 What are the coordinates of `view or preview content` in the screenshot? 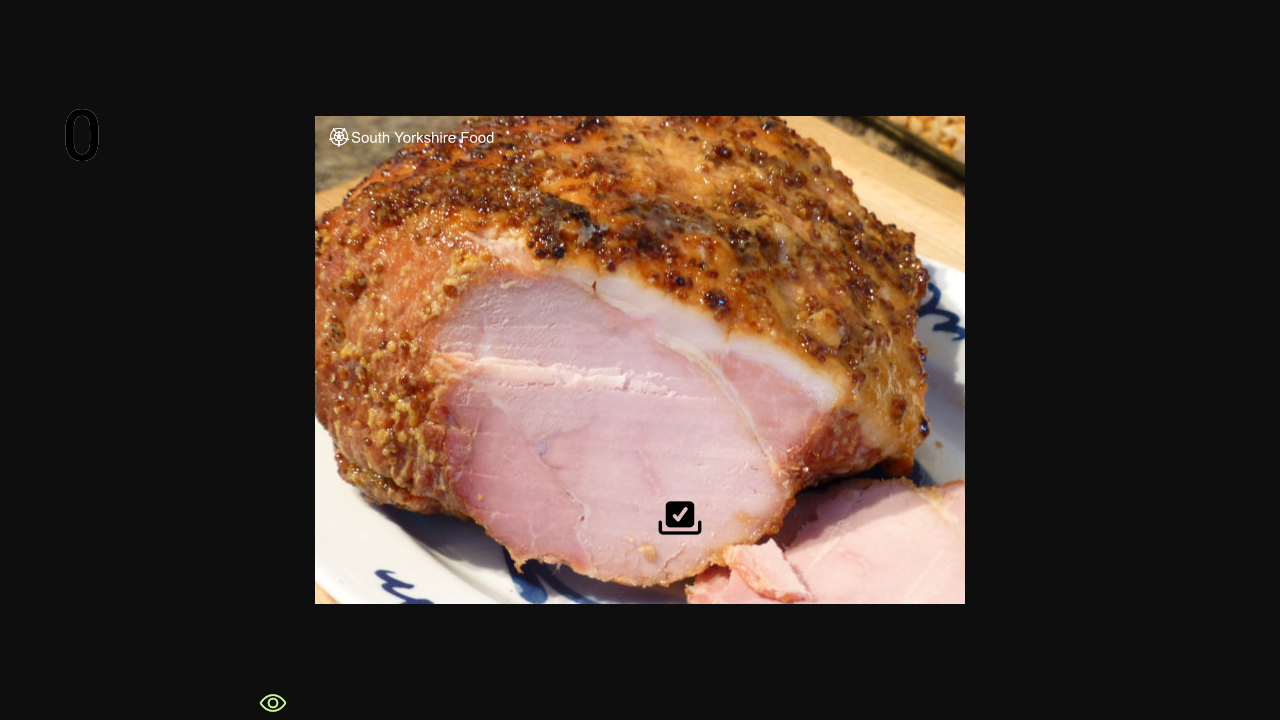 It's located at (273, 703).